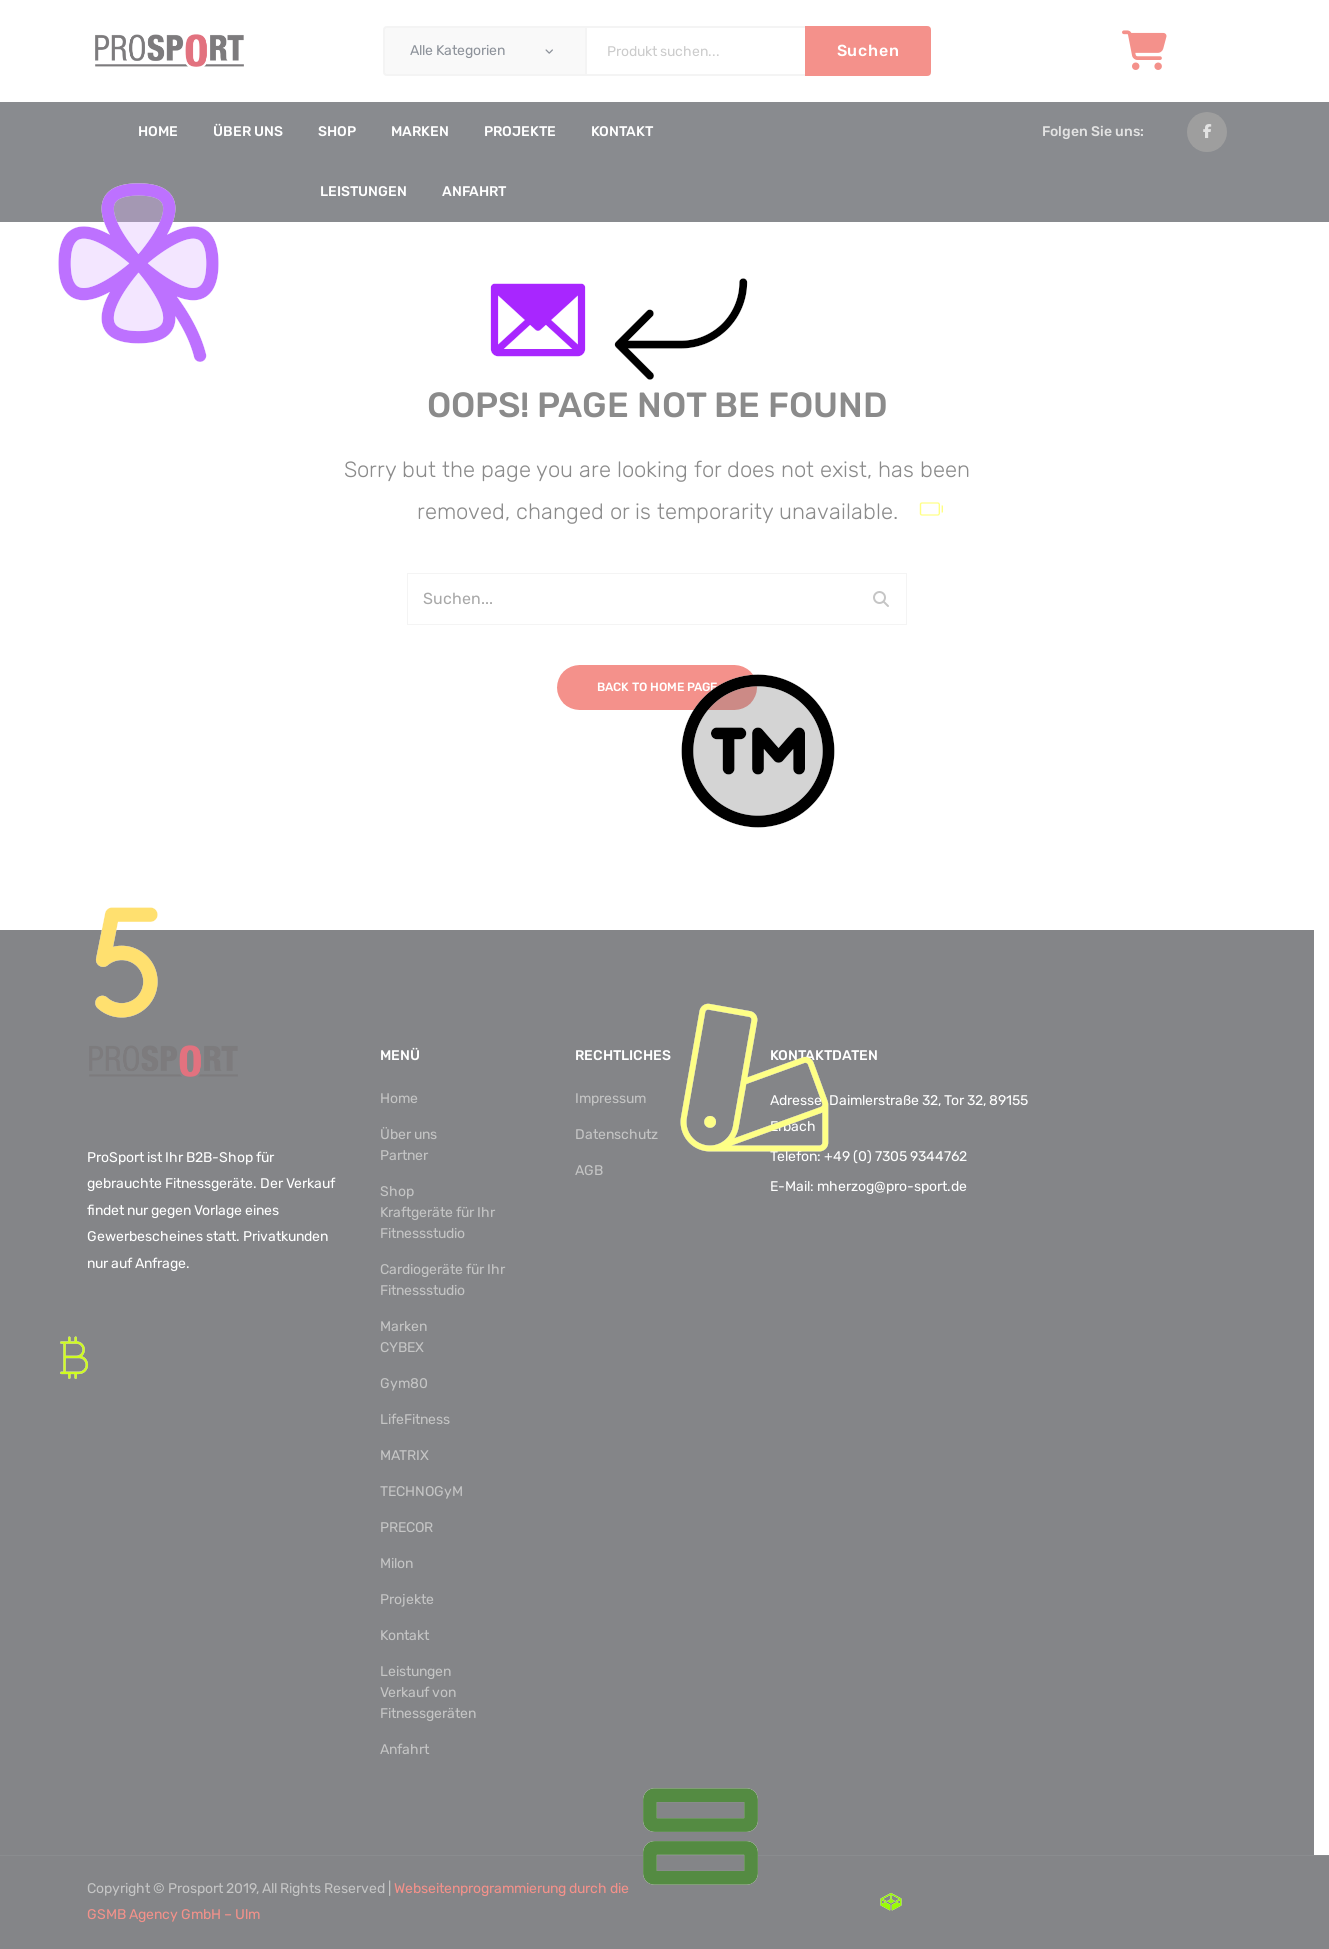  What do you see at coordinates (72, 1358) in the screenshot?
I see `view bitcoin balance or wallet` at bounding box center [72, 1358].